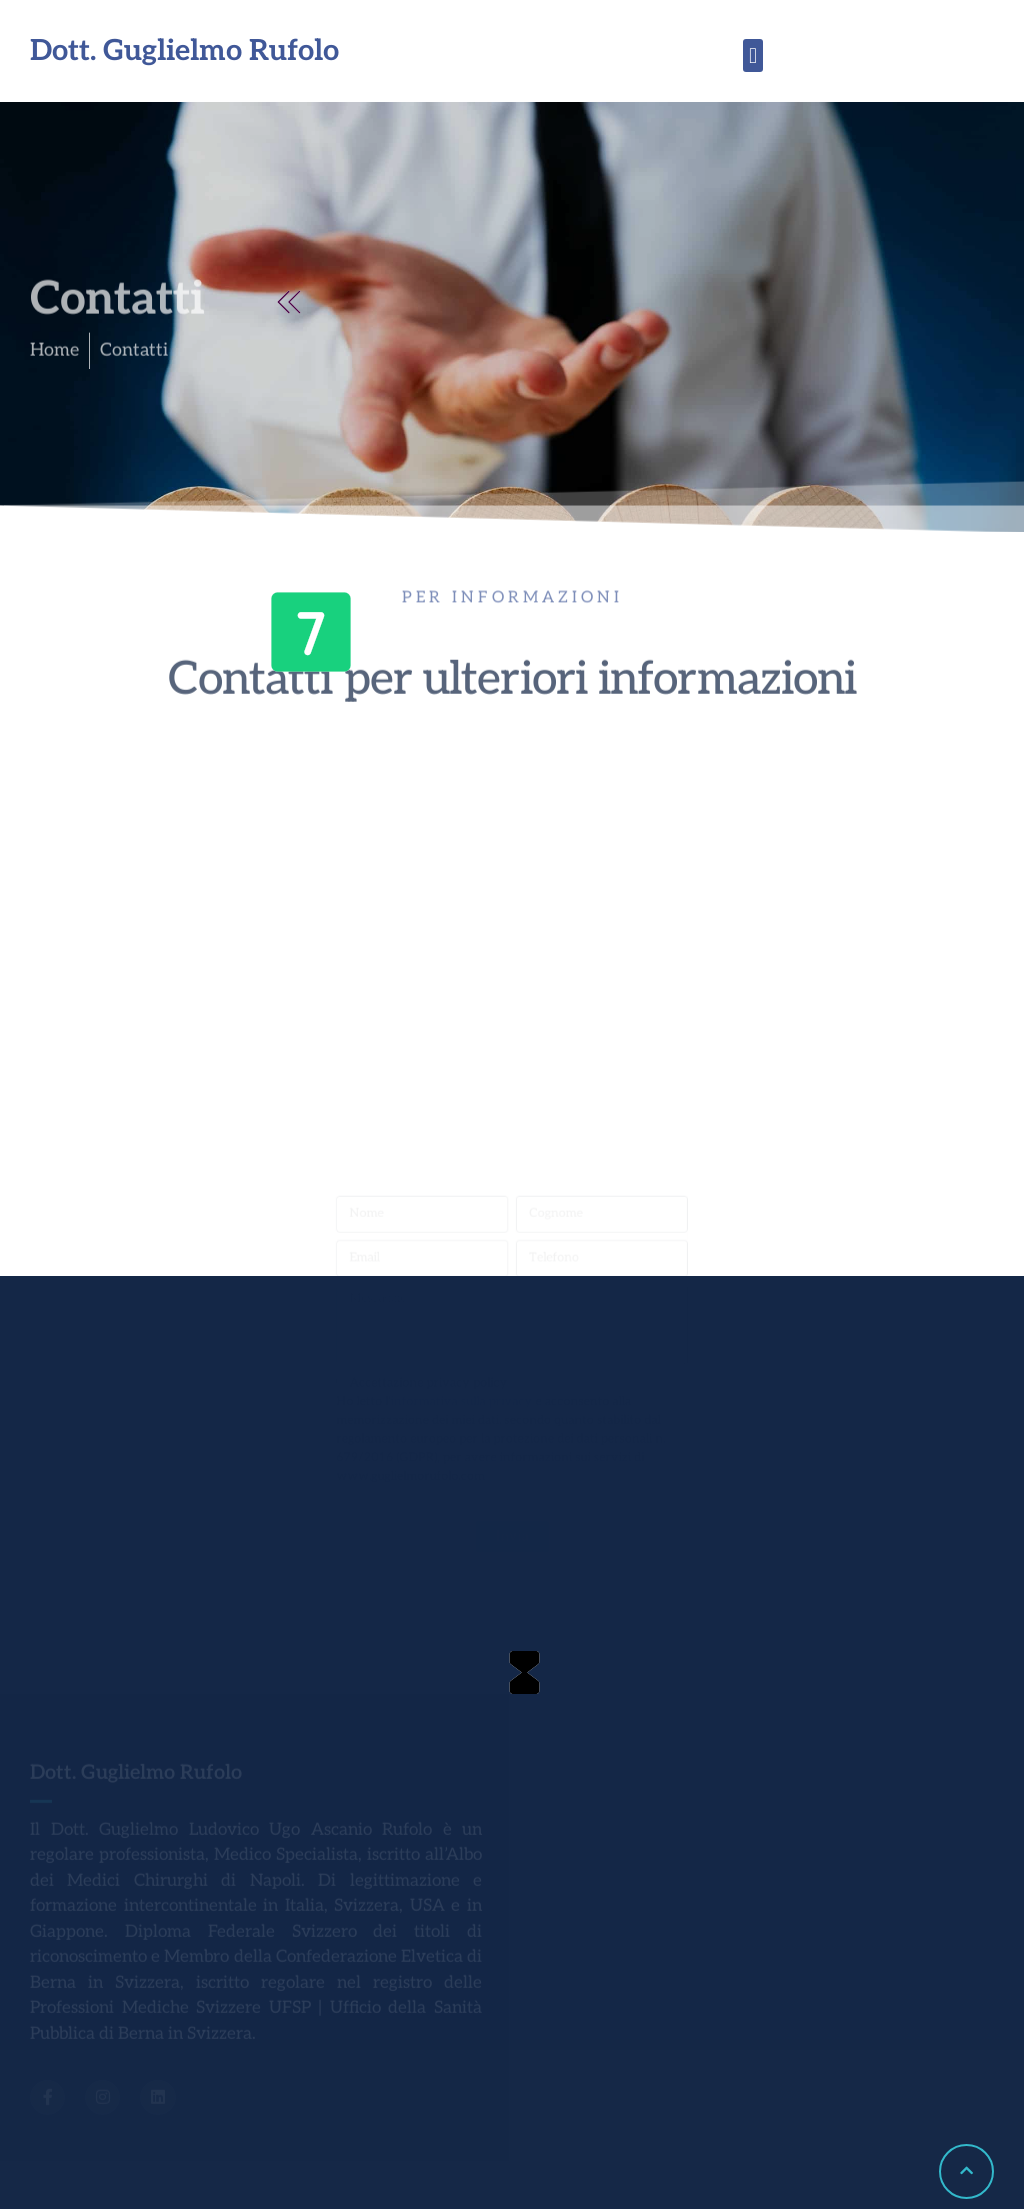 Image resolution: width=1024 pixels, height=2209 pixels. I want to click on indicates loading or processing in progress, so click(524, 1672).